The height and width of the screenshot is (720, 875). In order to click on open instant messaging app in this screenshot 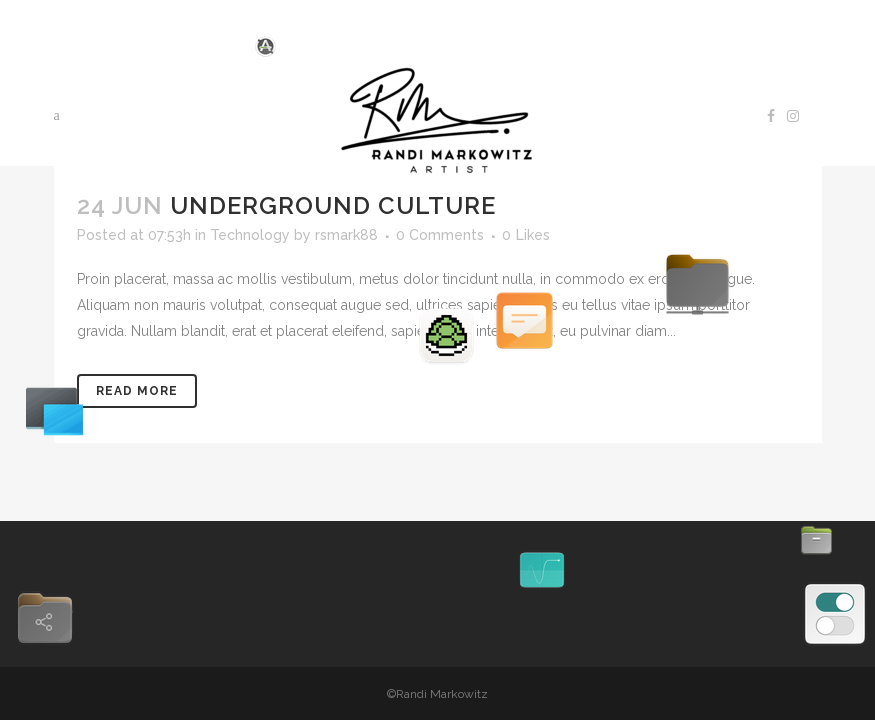, I will do `click(524, 320)`.